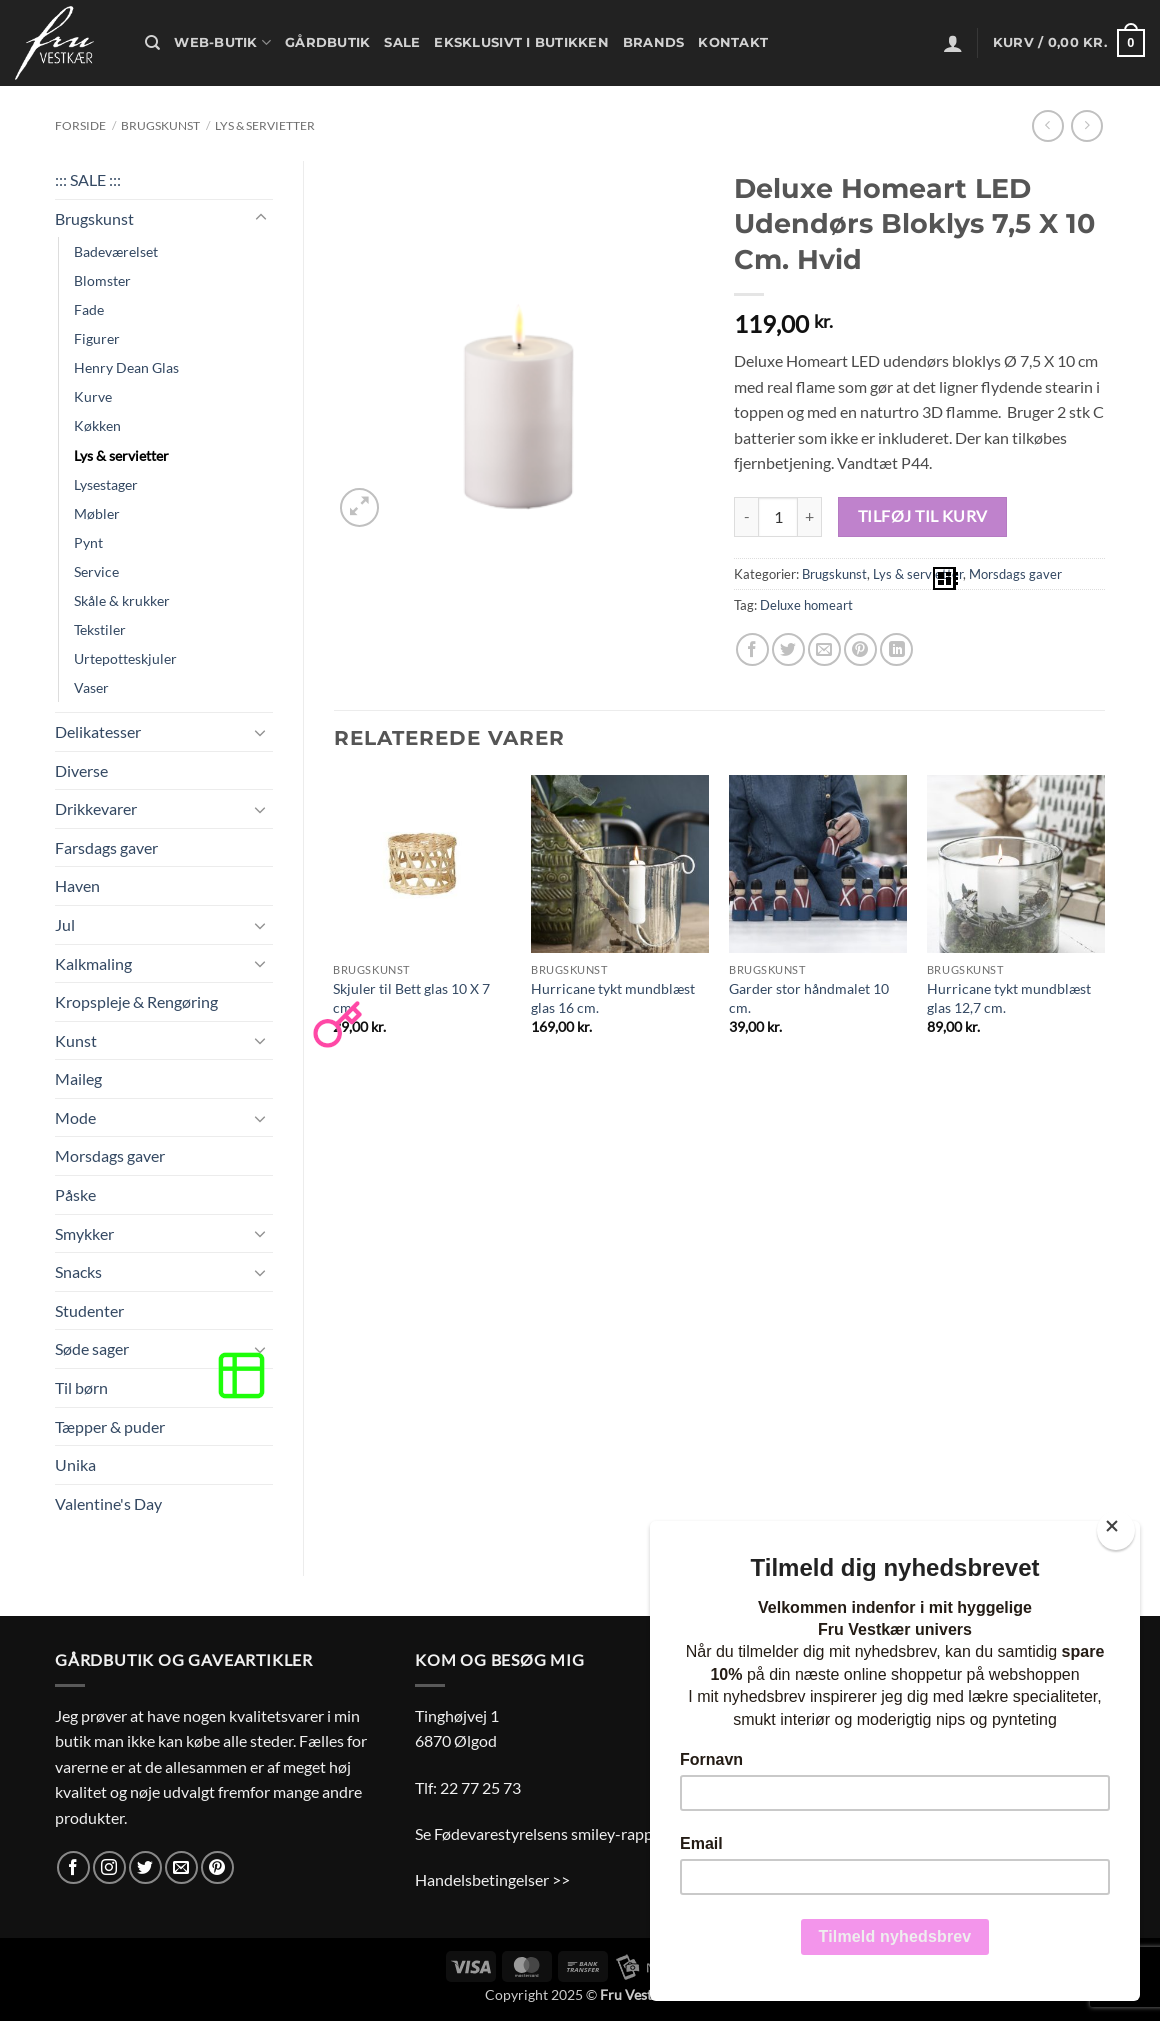  What do you see at coordinates (337, 1025) in the screenshot?
I see `access security or password settings` at bounding box center [337, 1025].